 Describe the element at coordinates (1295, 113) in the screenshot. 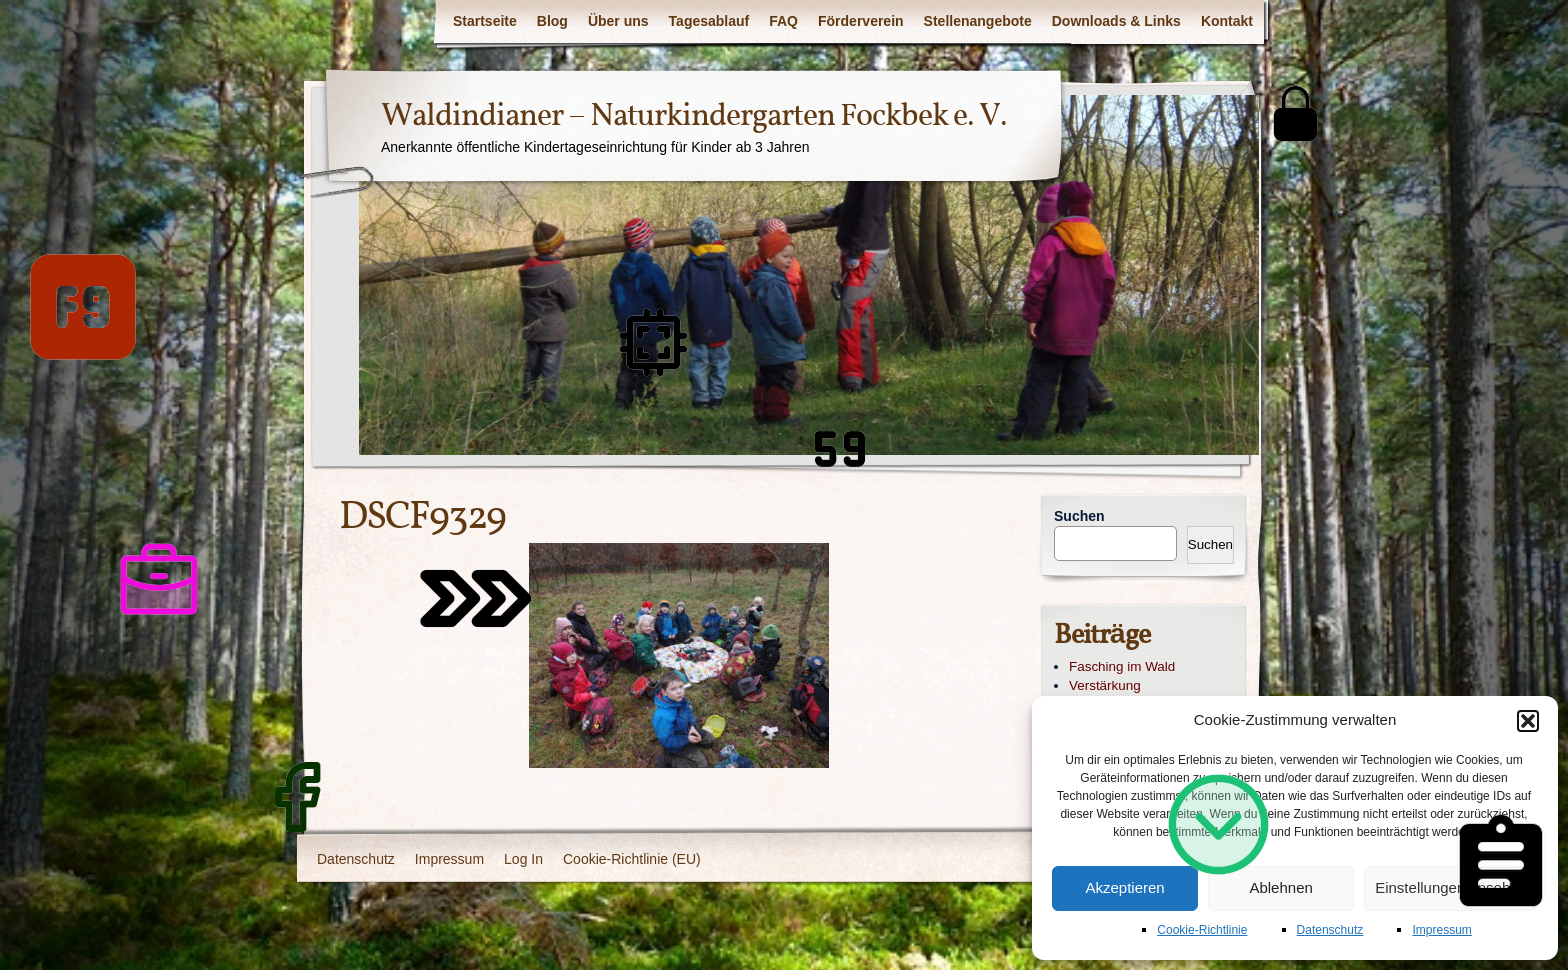

I see `indicates a locked or secured item` at that location.